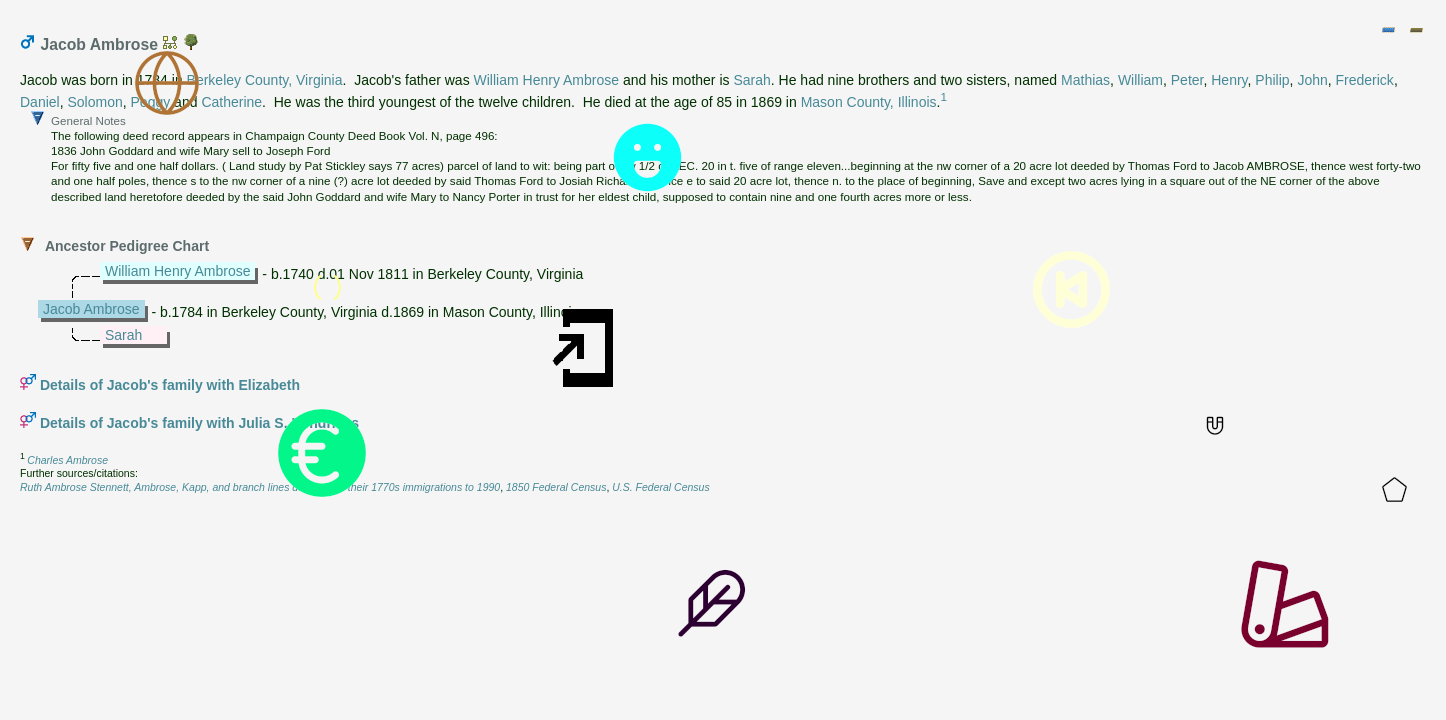 The width and height of the screenshot is (1446, 720). I want to click on view euro currency or pricing, so click(322, 453).